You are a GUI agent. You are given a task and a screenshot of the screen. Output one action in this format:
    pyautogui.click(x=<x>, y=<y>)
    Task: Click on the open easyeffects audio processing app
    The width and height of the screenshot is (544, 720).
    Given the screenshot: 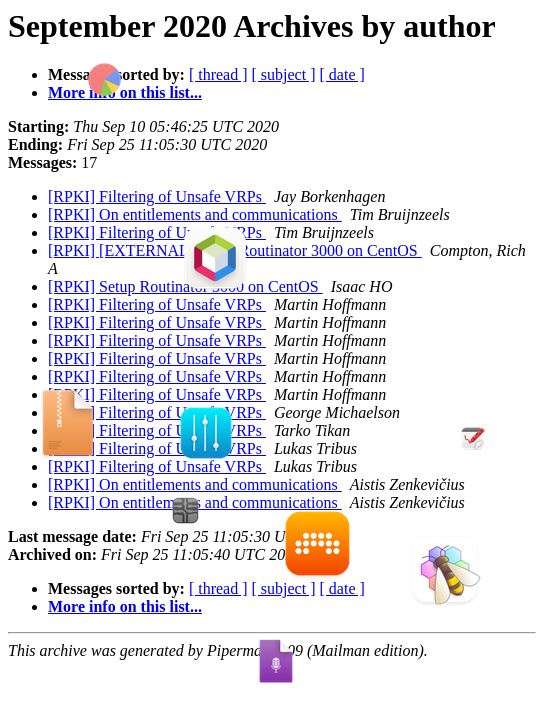 What is the action you would take?
    pyautogui.click(x=206, y=433)
    